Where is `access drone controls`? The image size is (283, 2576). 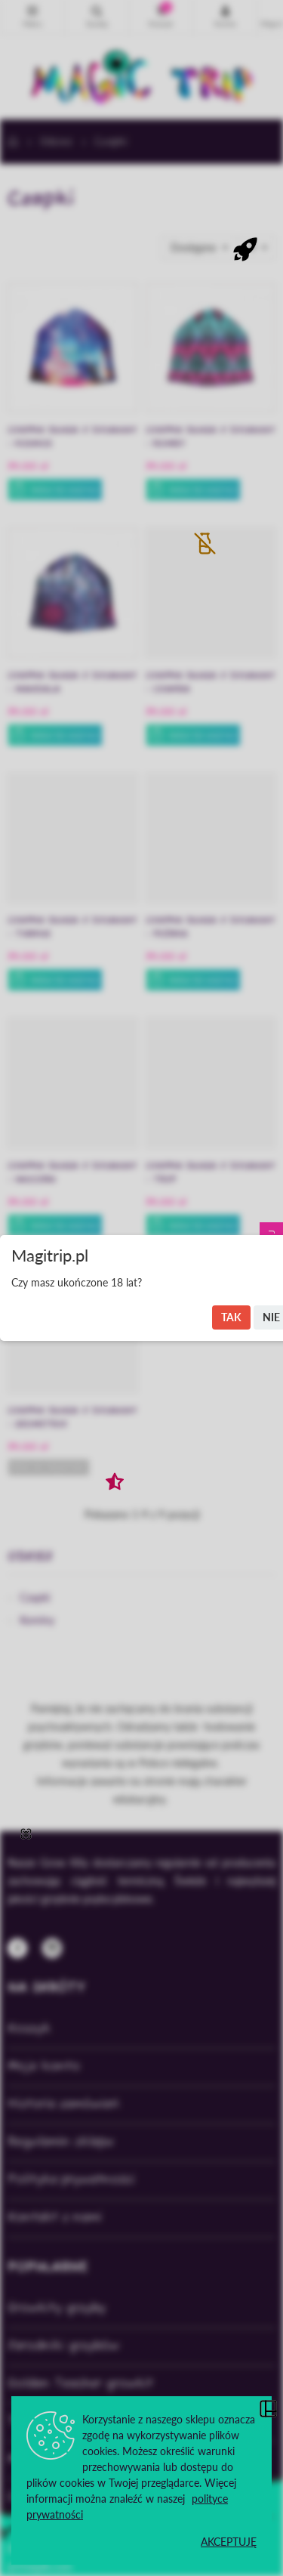
access drone controls is located at coordinates (26, 1833).